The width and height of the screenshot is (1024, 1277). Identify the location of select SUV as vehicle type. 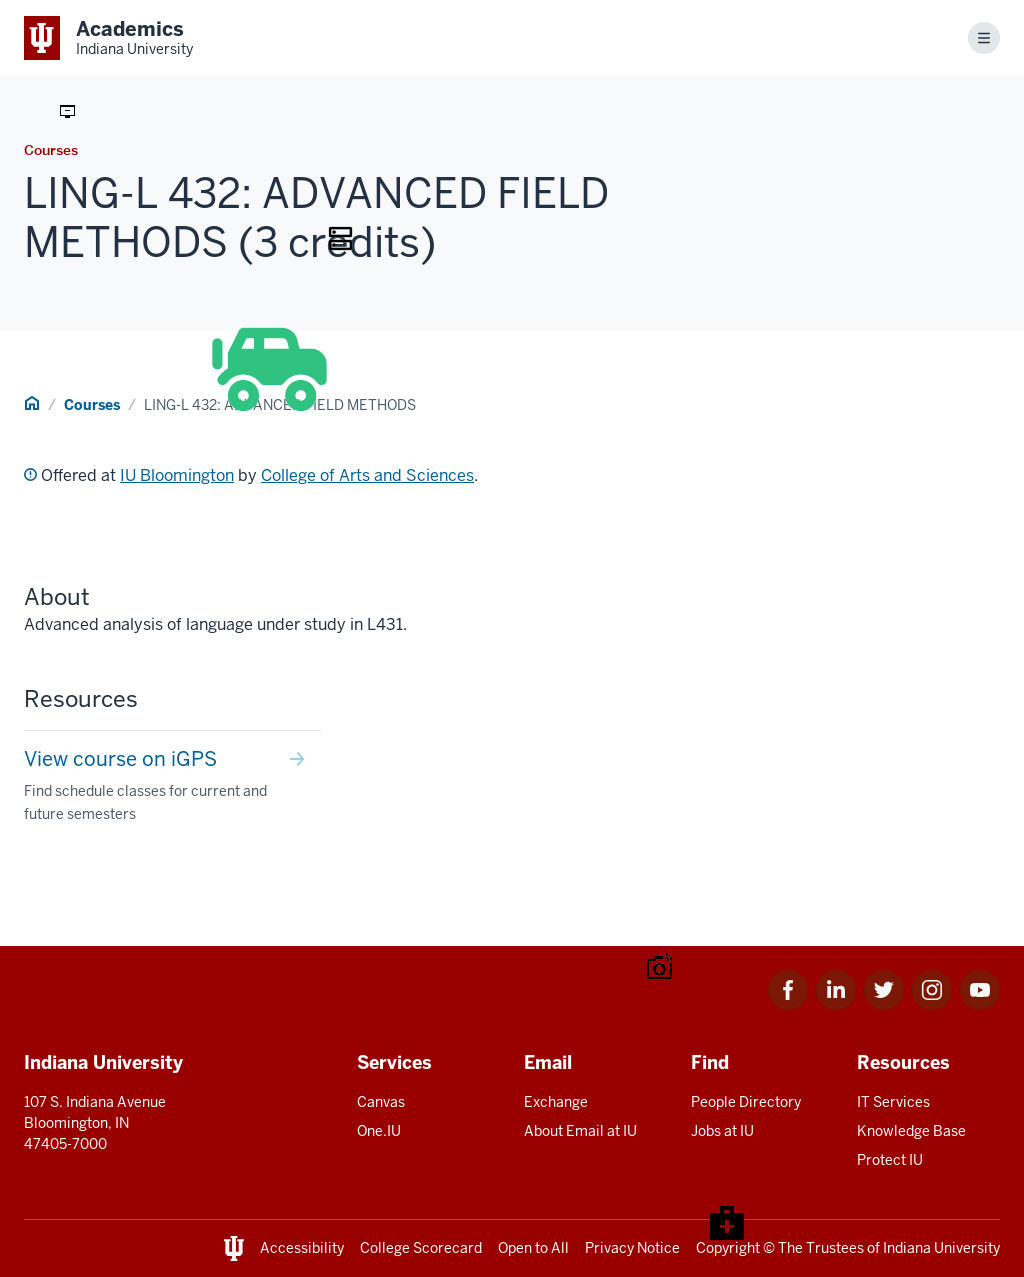
(269, 369).